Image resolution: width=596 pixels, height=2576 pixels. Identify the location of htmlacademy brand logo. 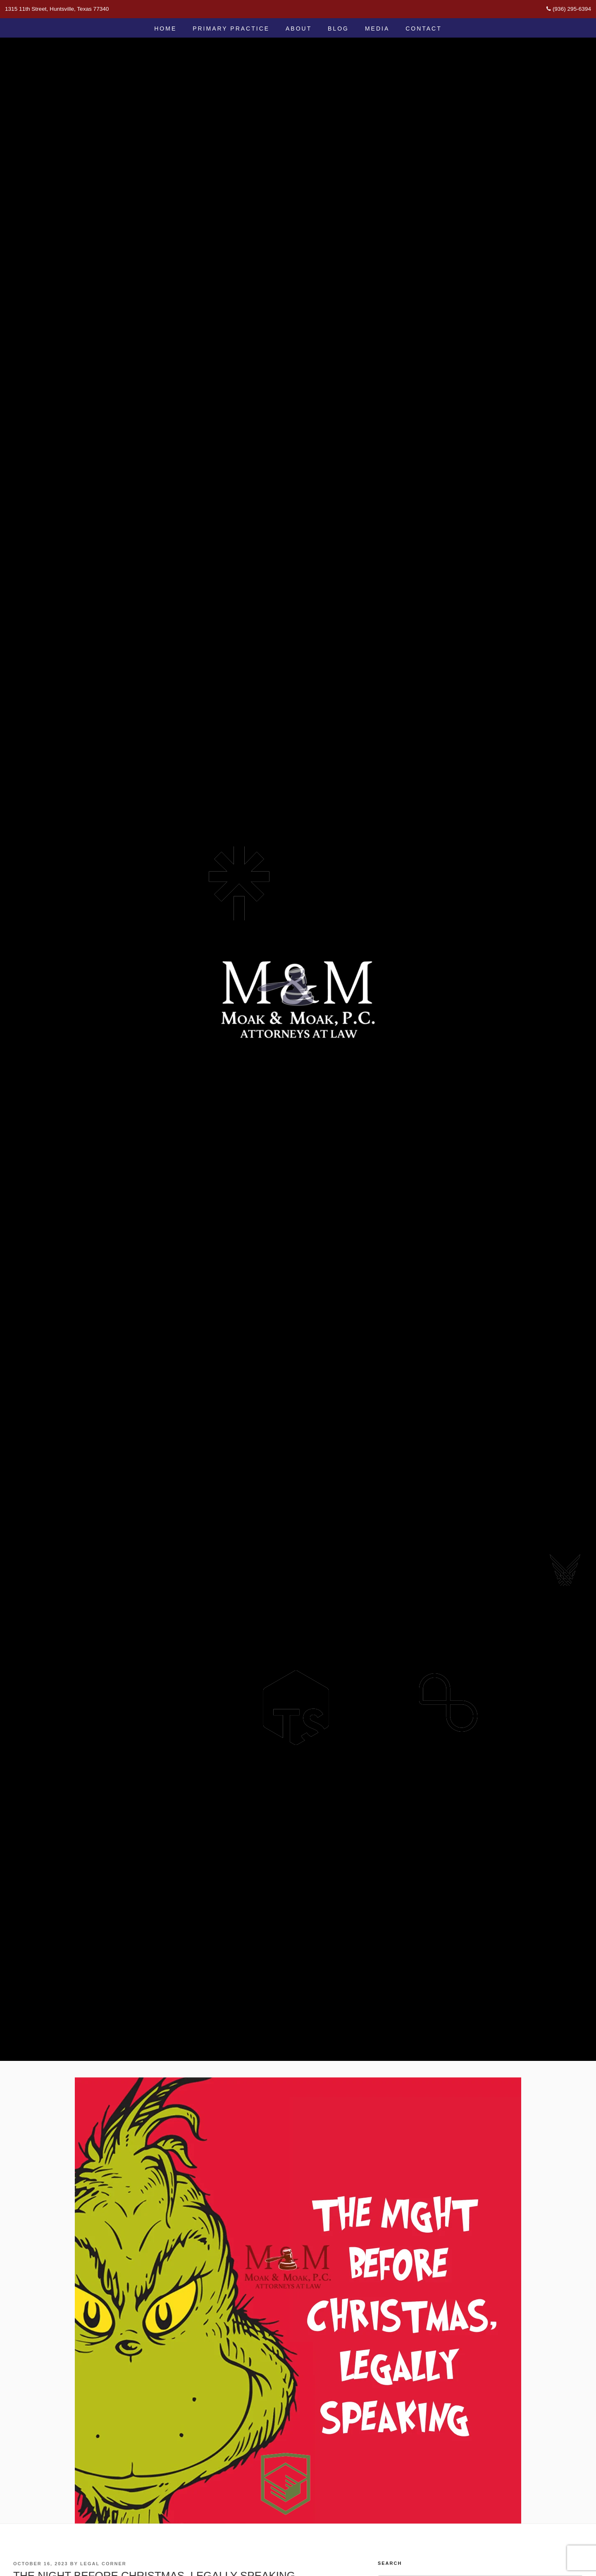
(286, 2484).